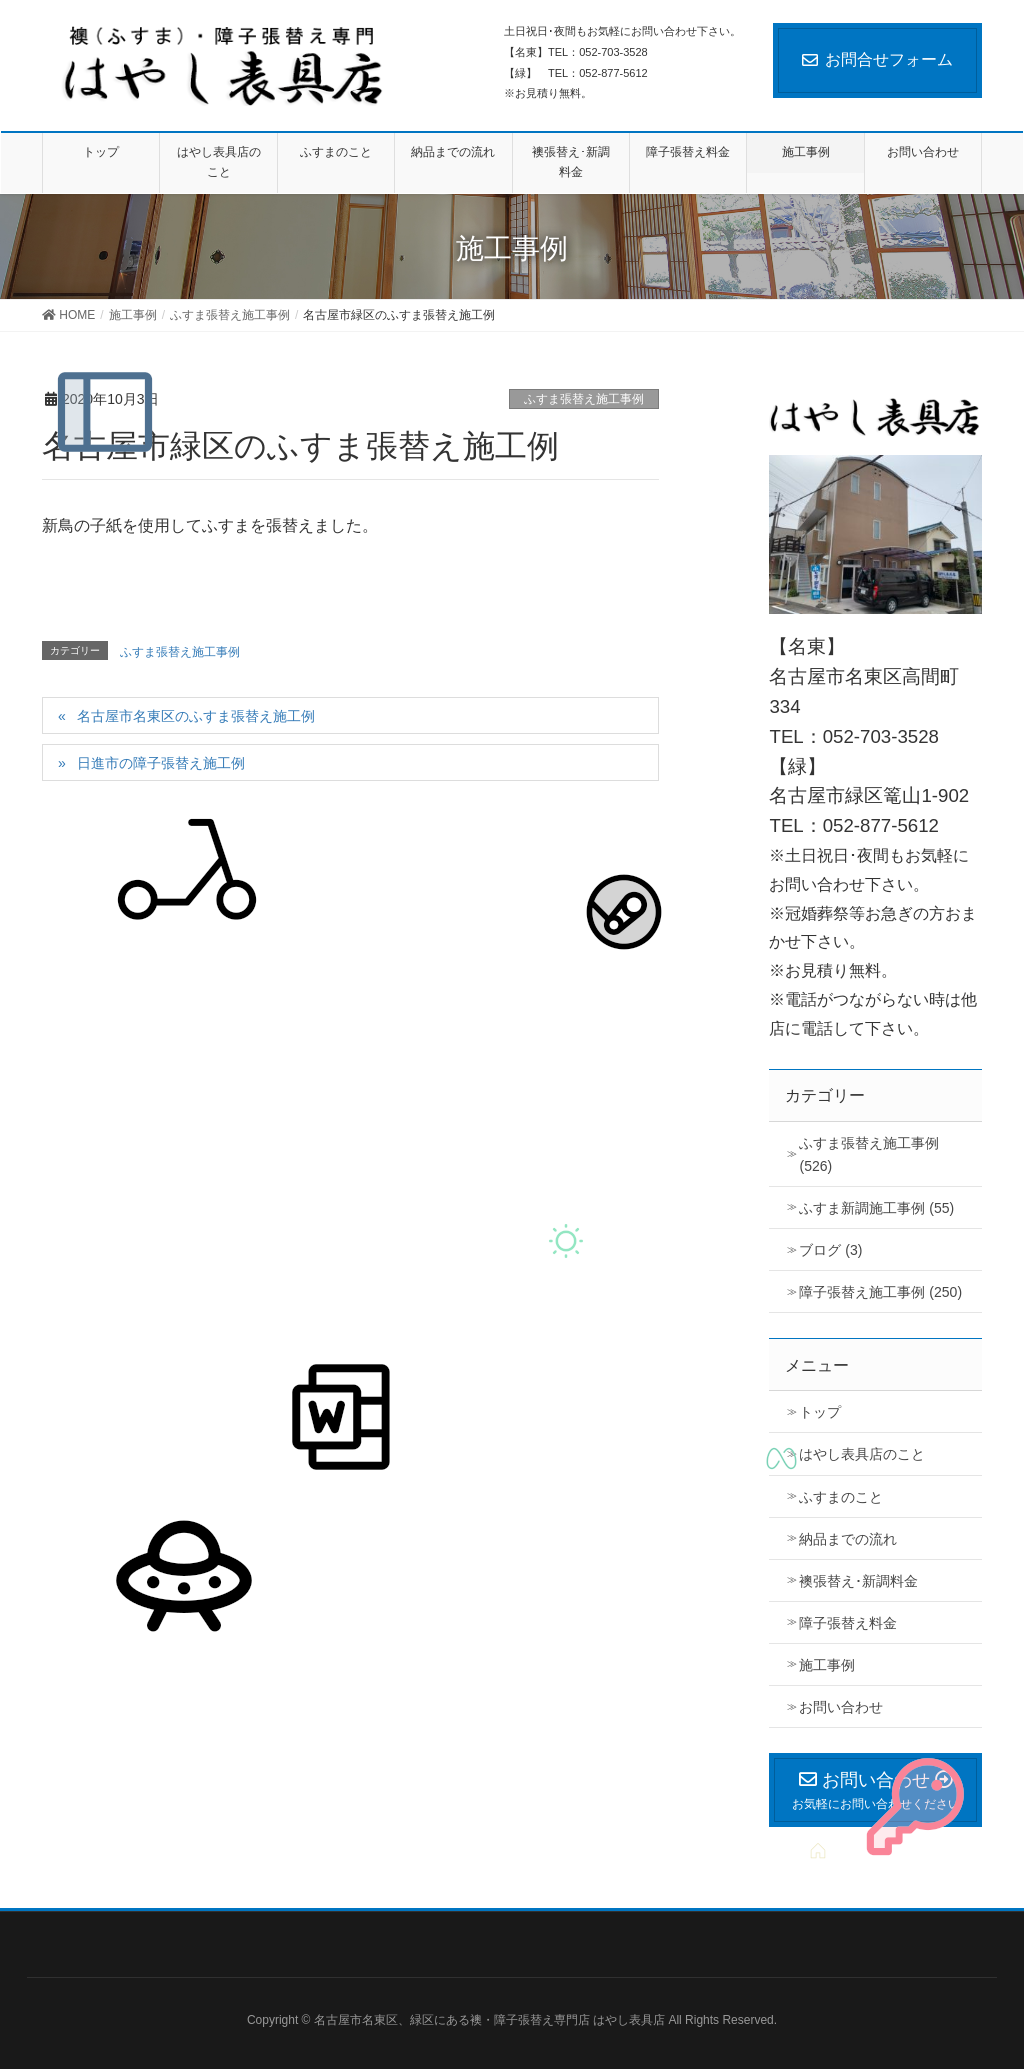 The width and height of the screenshot is (1024, 2069). What do you see at coordinates (781, 1458) in the screenshot?
I see `meta company logo` at bounding box center [781, 1458].